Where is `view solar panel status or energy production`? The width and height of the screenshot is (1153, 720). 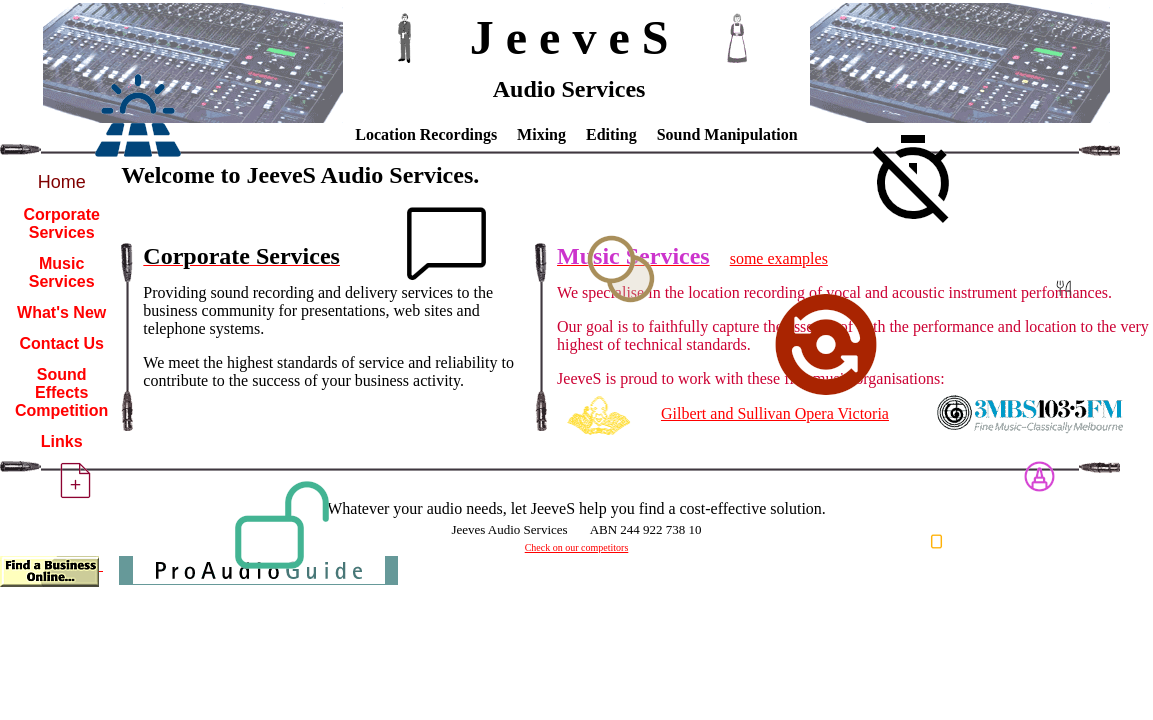 view solar panel status or energy production is located at coordinates (138, 120).